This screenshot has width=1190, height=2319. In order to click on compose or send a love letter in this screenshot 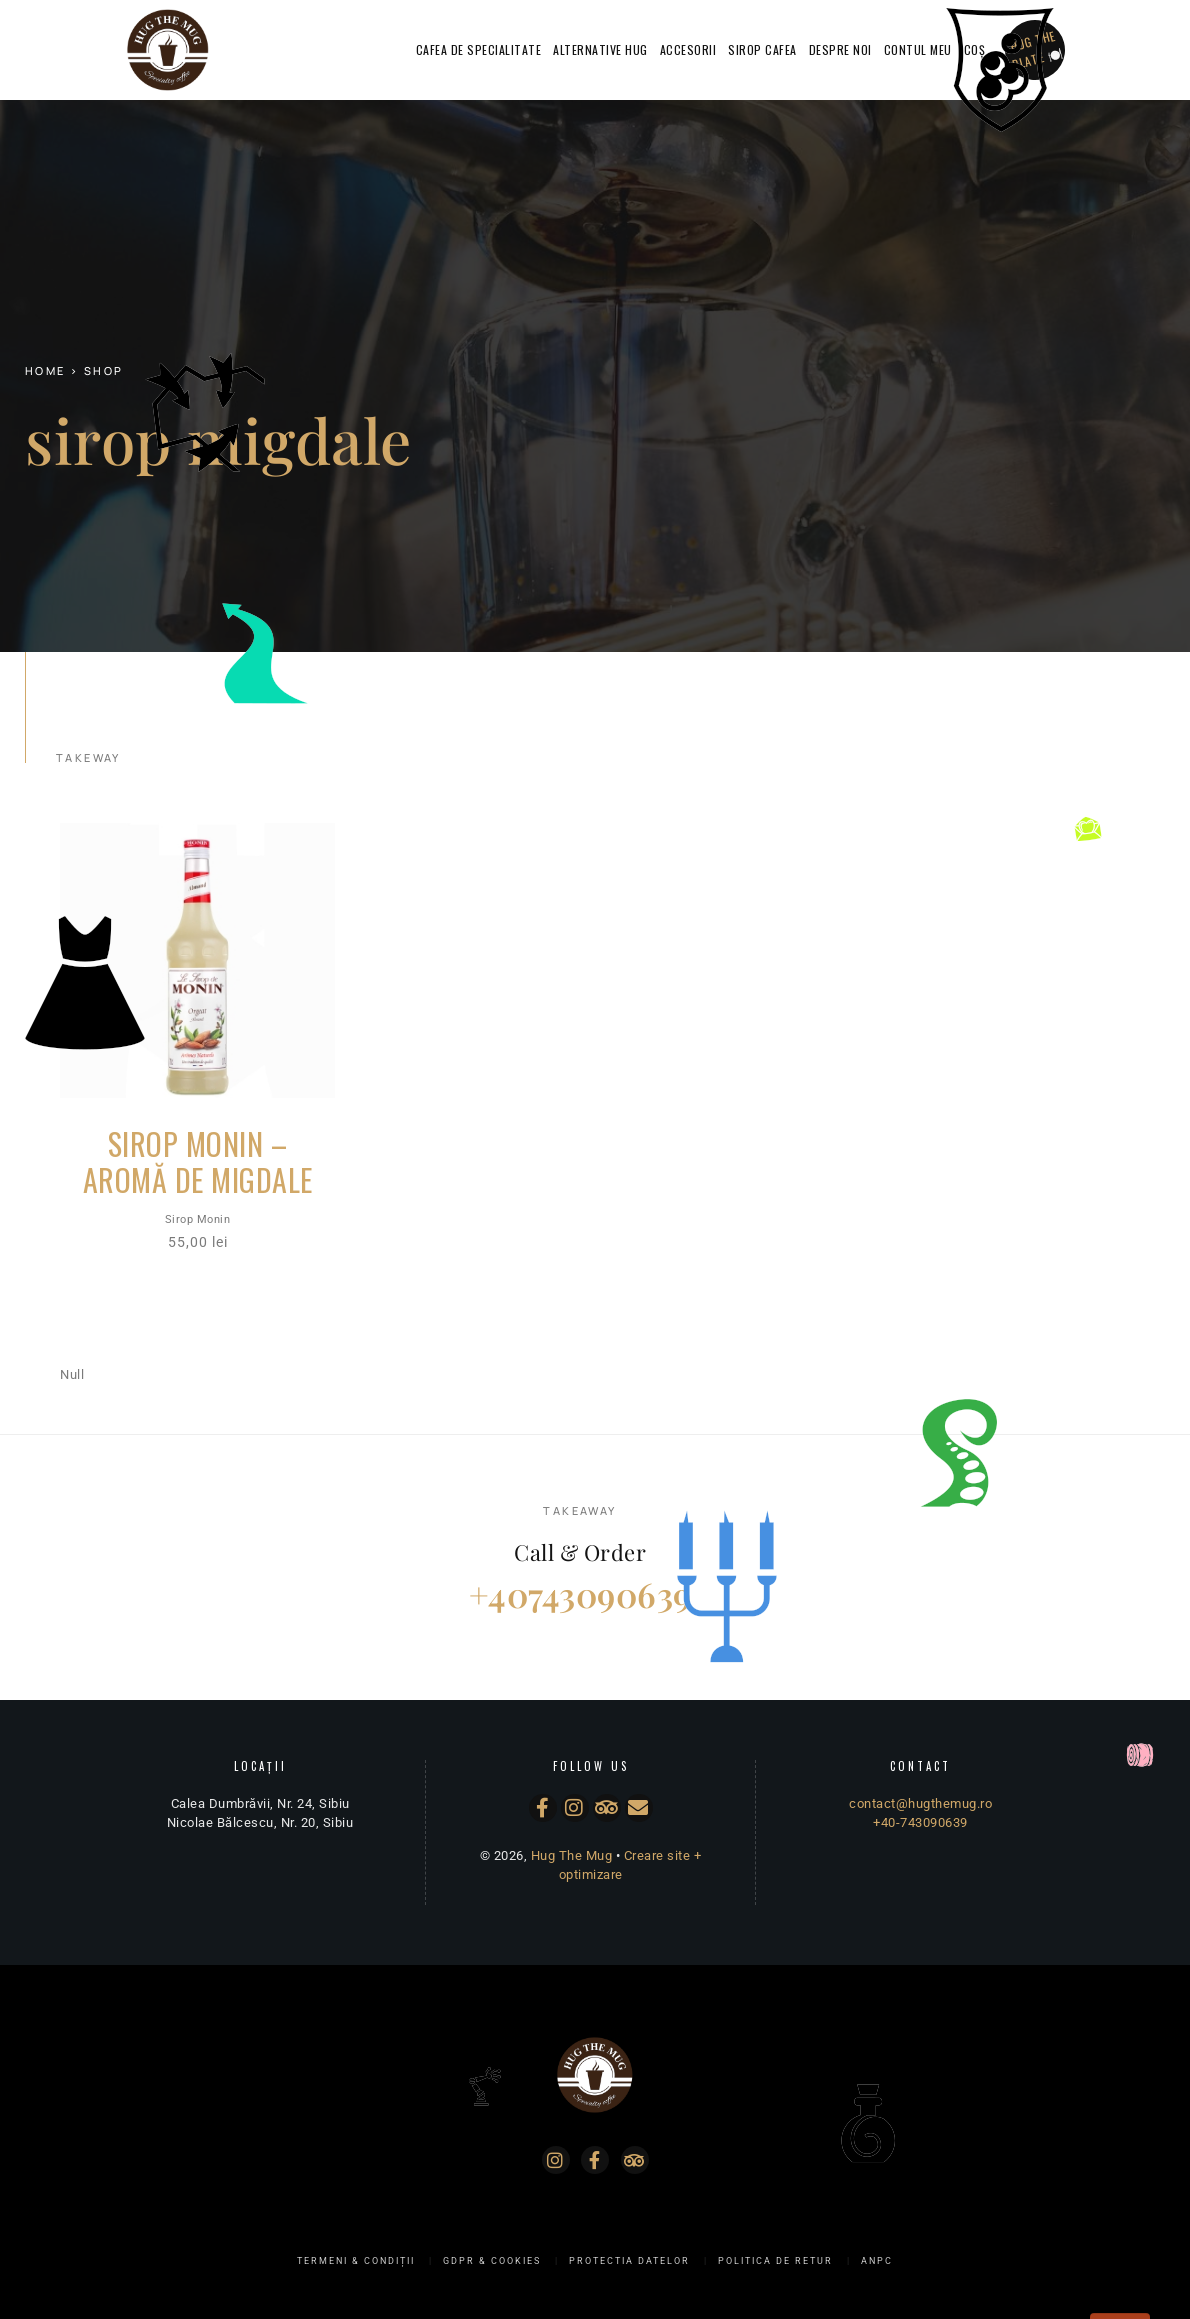, I will do `click(1088, 829)`.